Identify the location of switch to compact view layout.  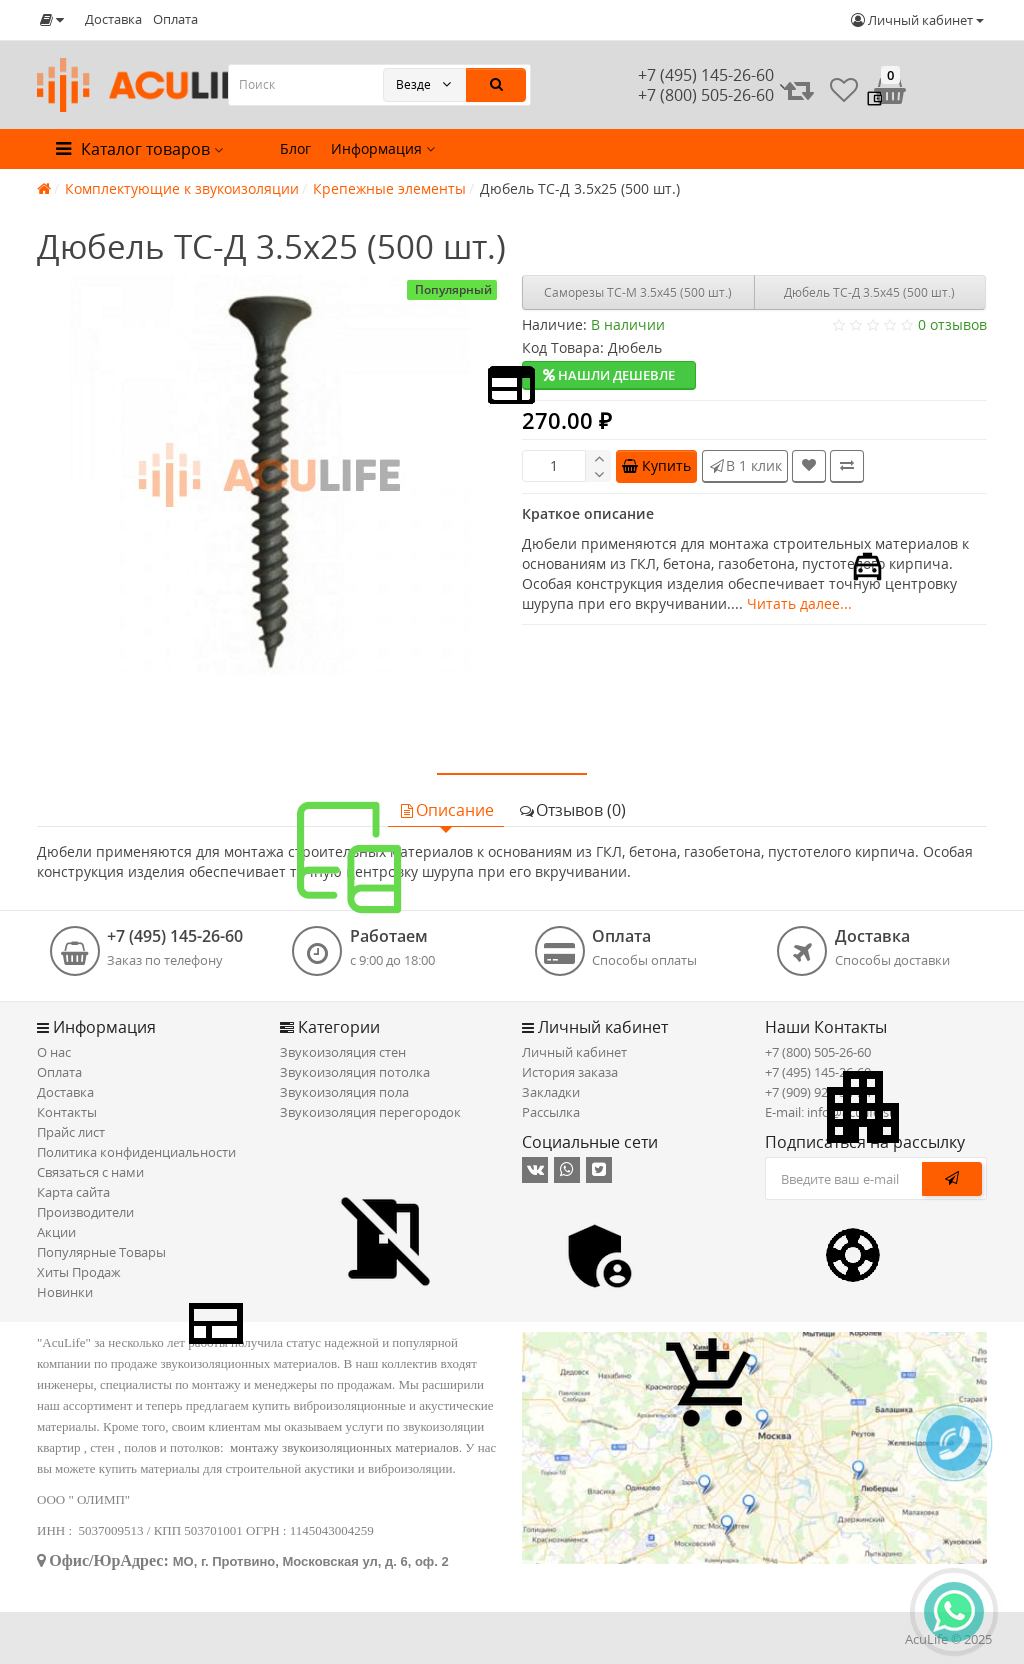
(214, 1323).